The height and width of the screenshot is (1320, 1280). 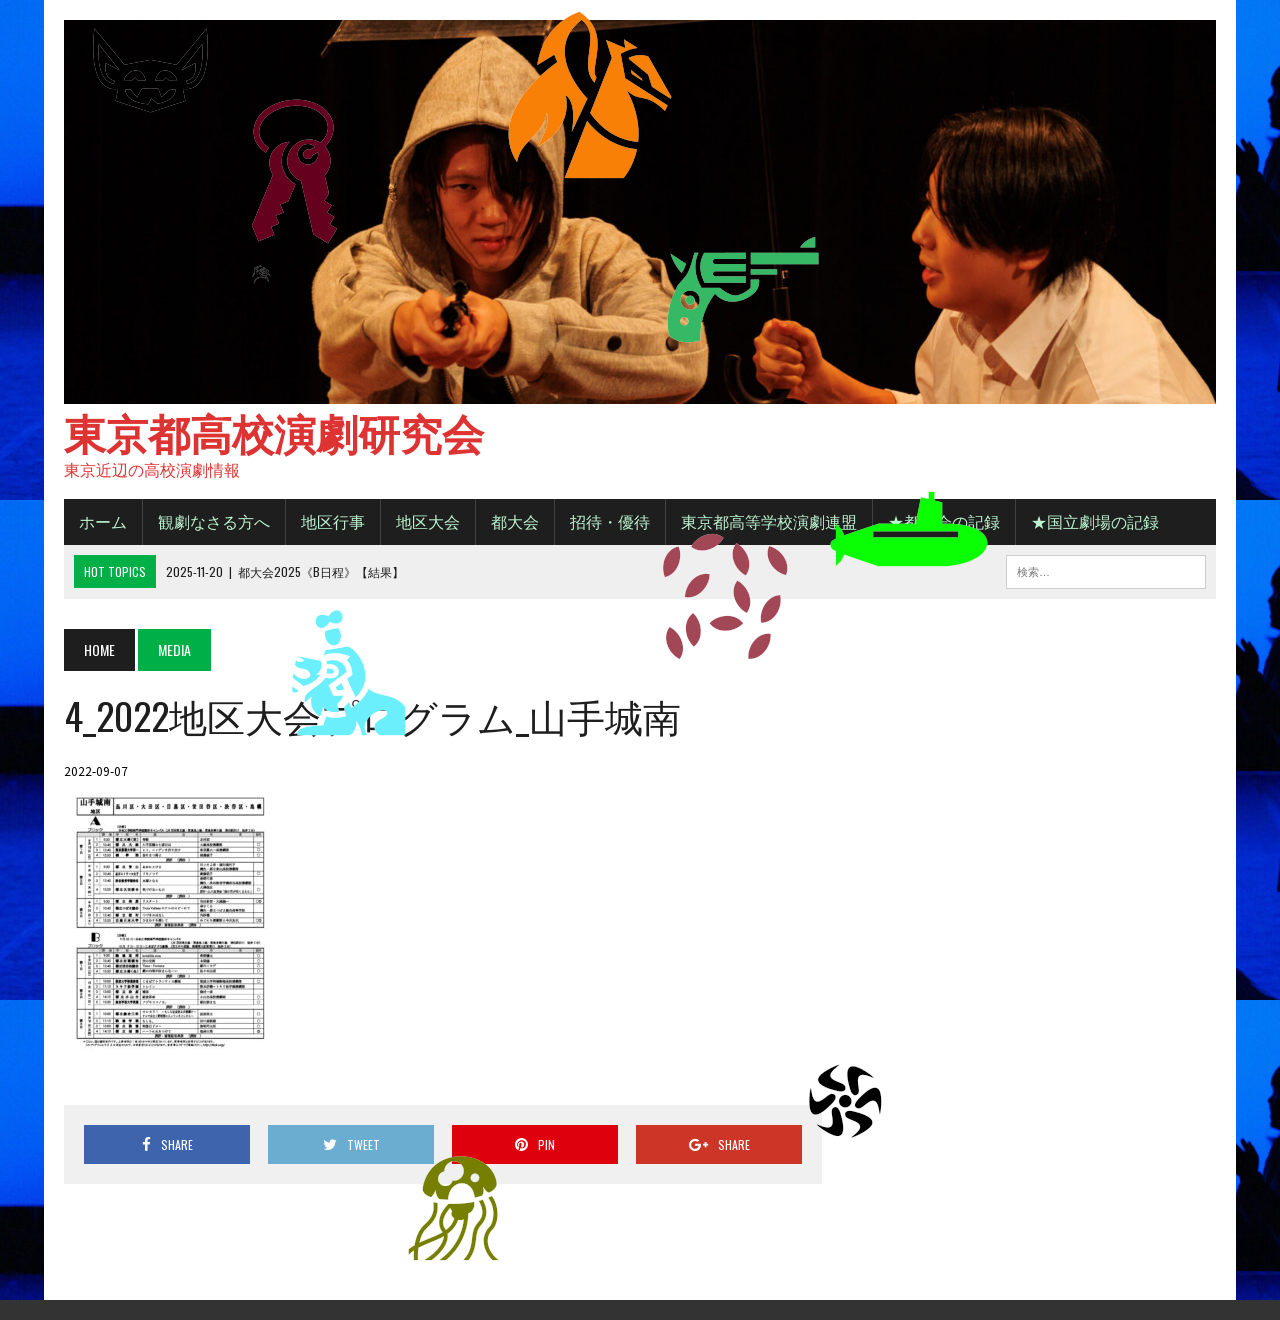 I want to click on access weapons inventory in a game, so click(x=743, y=278).